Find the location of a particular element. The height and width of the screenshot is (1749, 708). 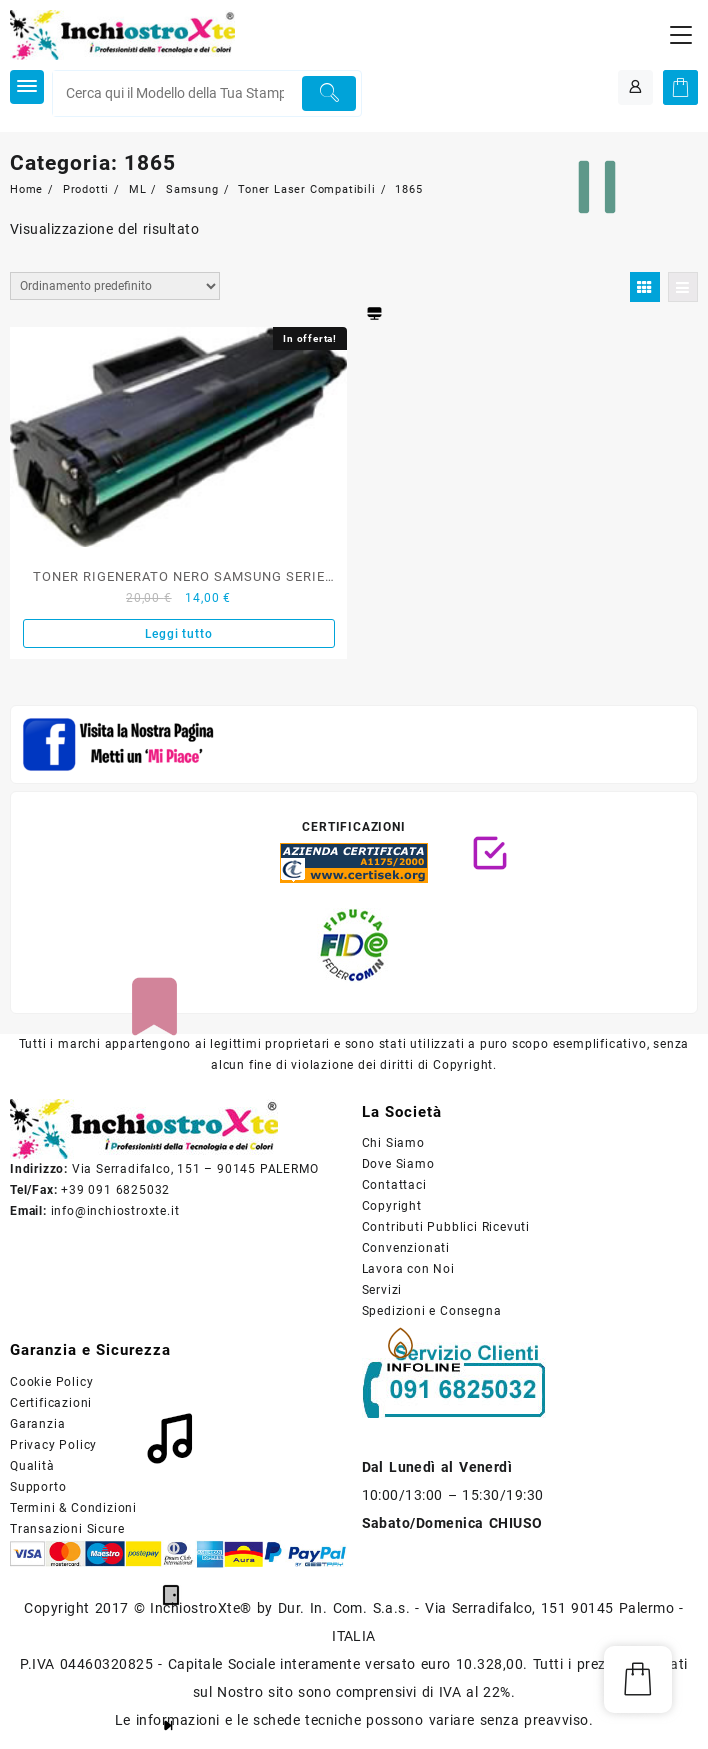

access door sensor settings is located at coordinates (171, 1595).